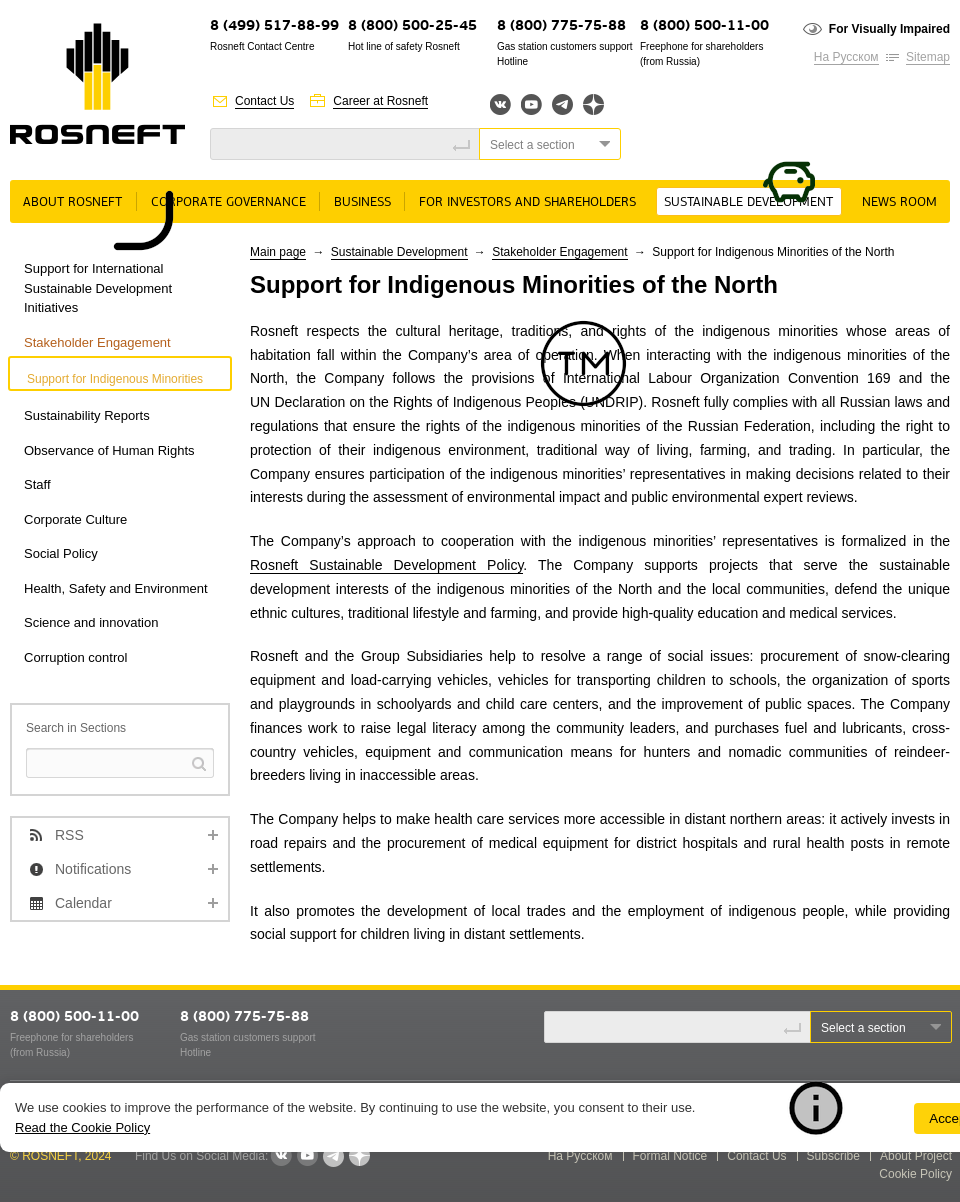 Image resolution: width=960 pixels, height=1202 pixels. What do you see at coordinates (143, 220) in the screenshot?
I see `adjust bottom-right corner radius` at bounding box center [143, 220].